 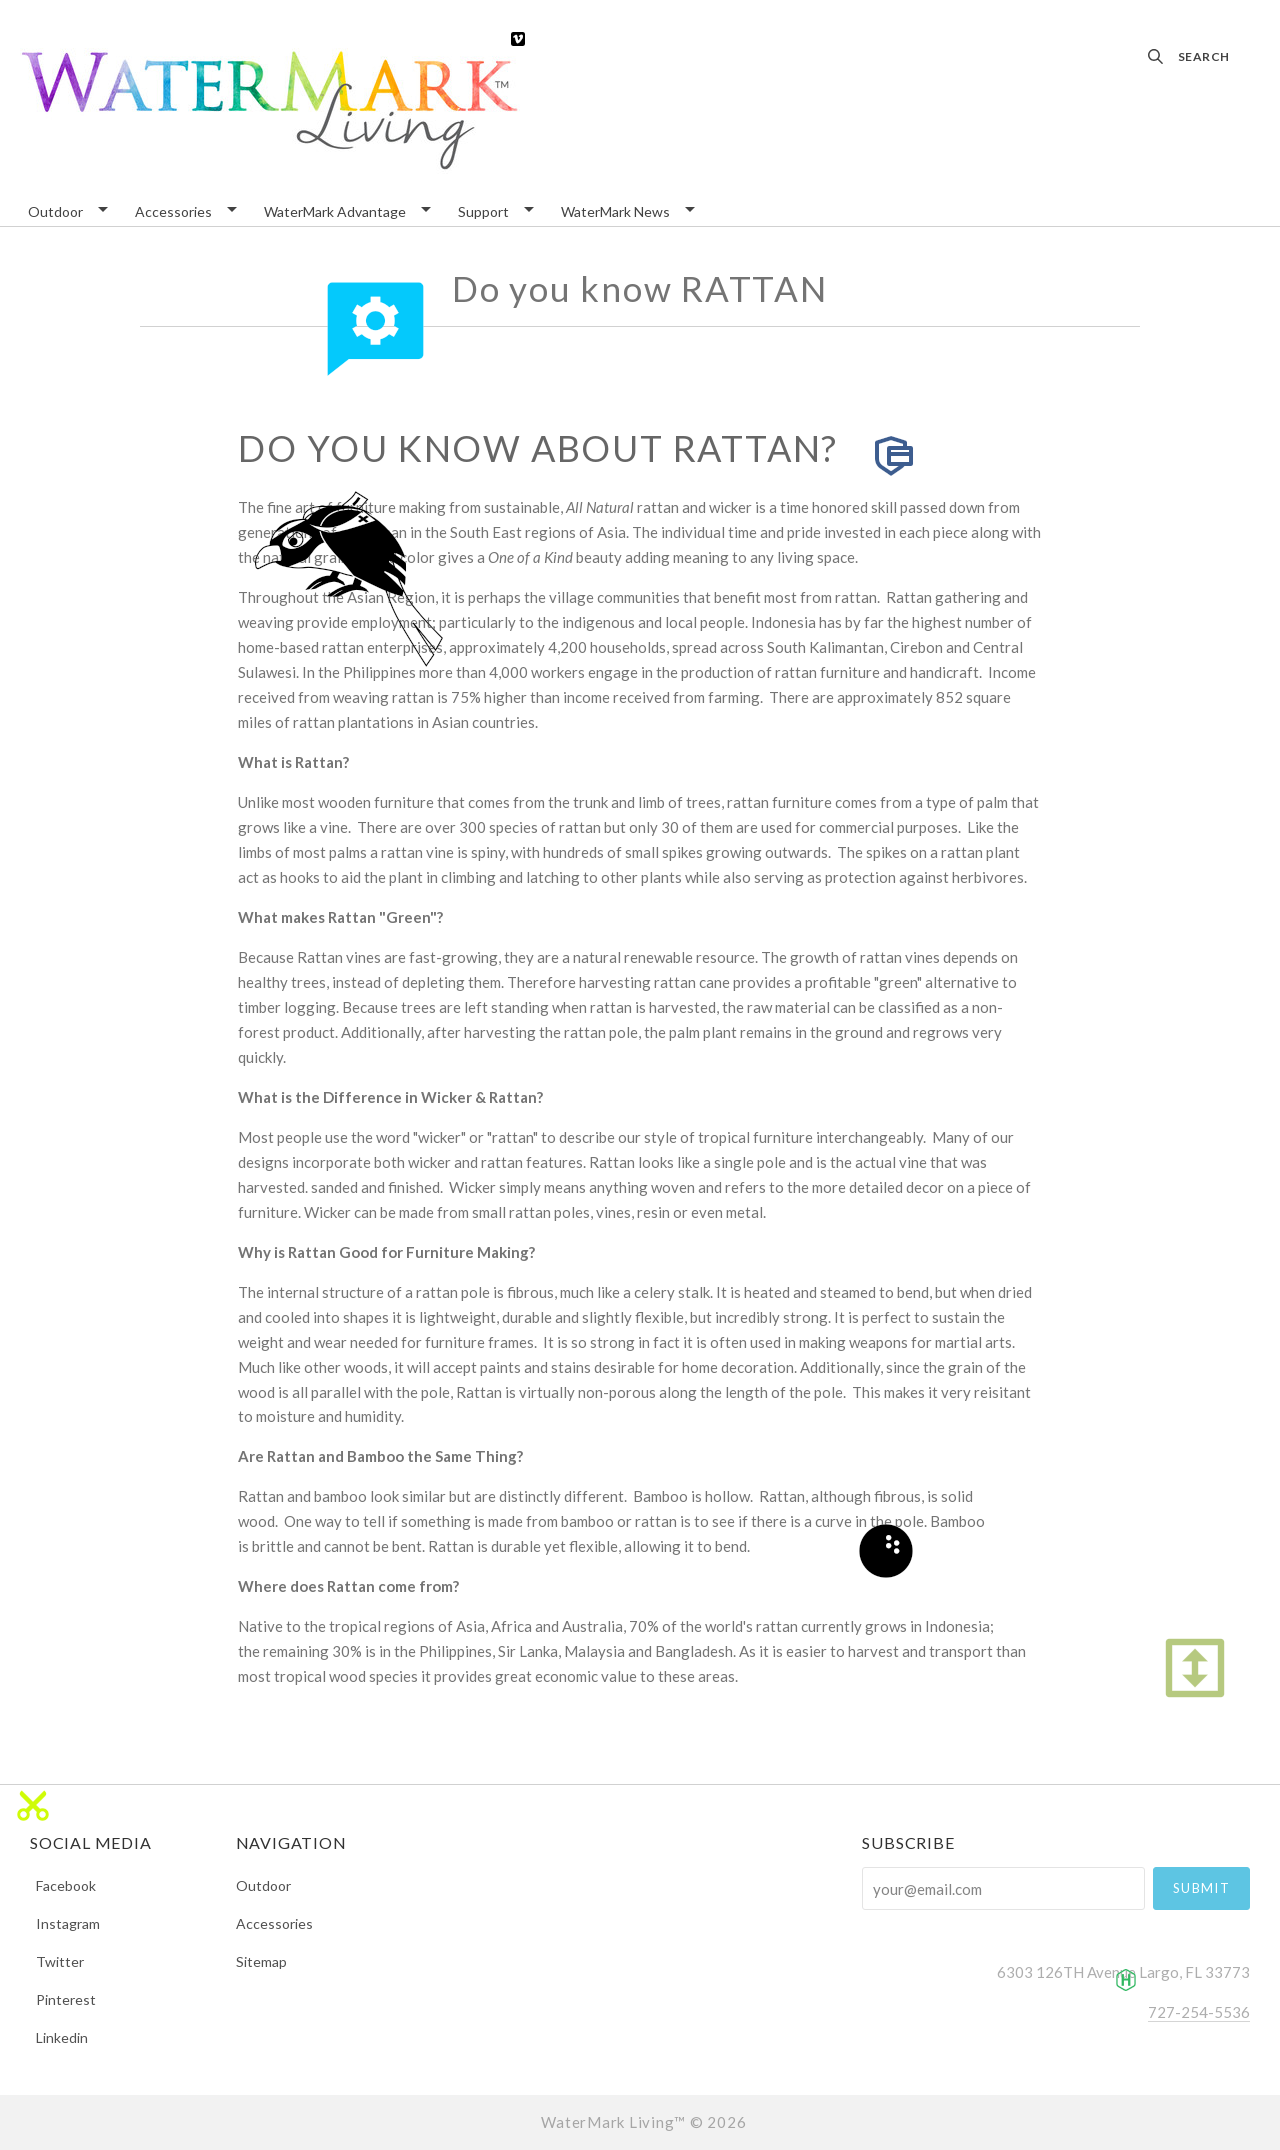 I want to click on flip content vertically, so click(x=1195, y=1668).